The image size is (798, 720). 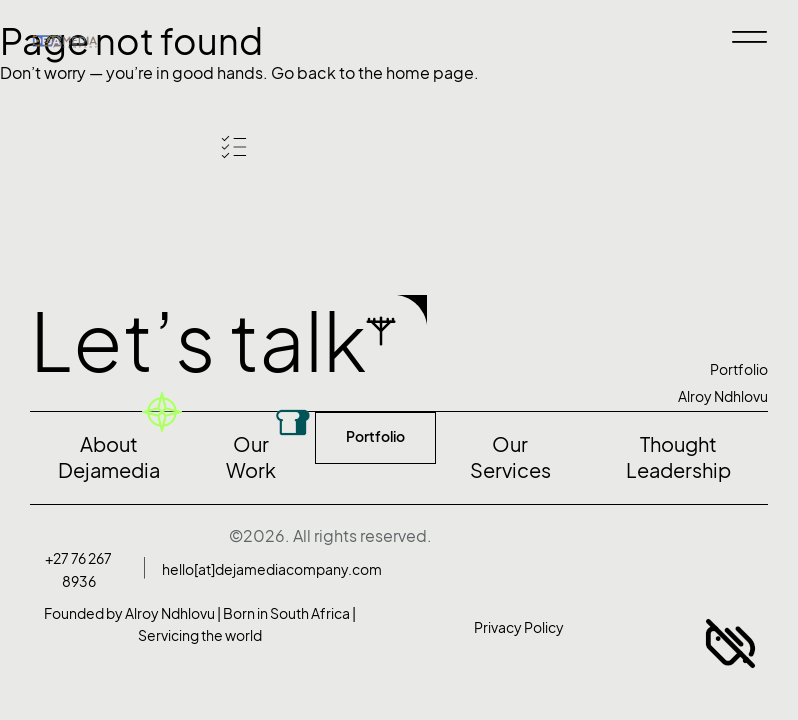 What do you see at coordinates (162, 412) in the screenshot?
I see `navigate or view map orientation` at bounding box center [162, 412].